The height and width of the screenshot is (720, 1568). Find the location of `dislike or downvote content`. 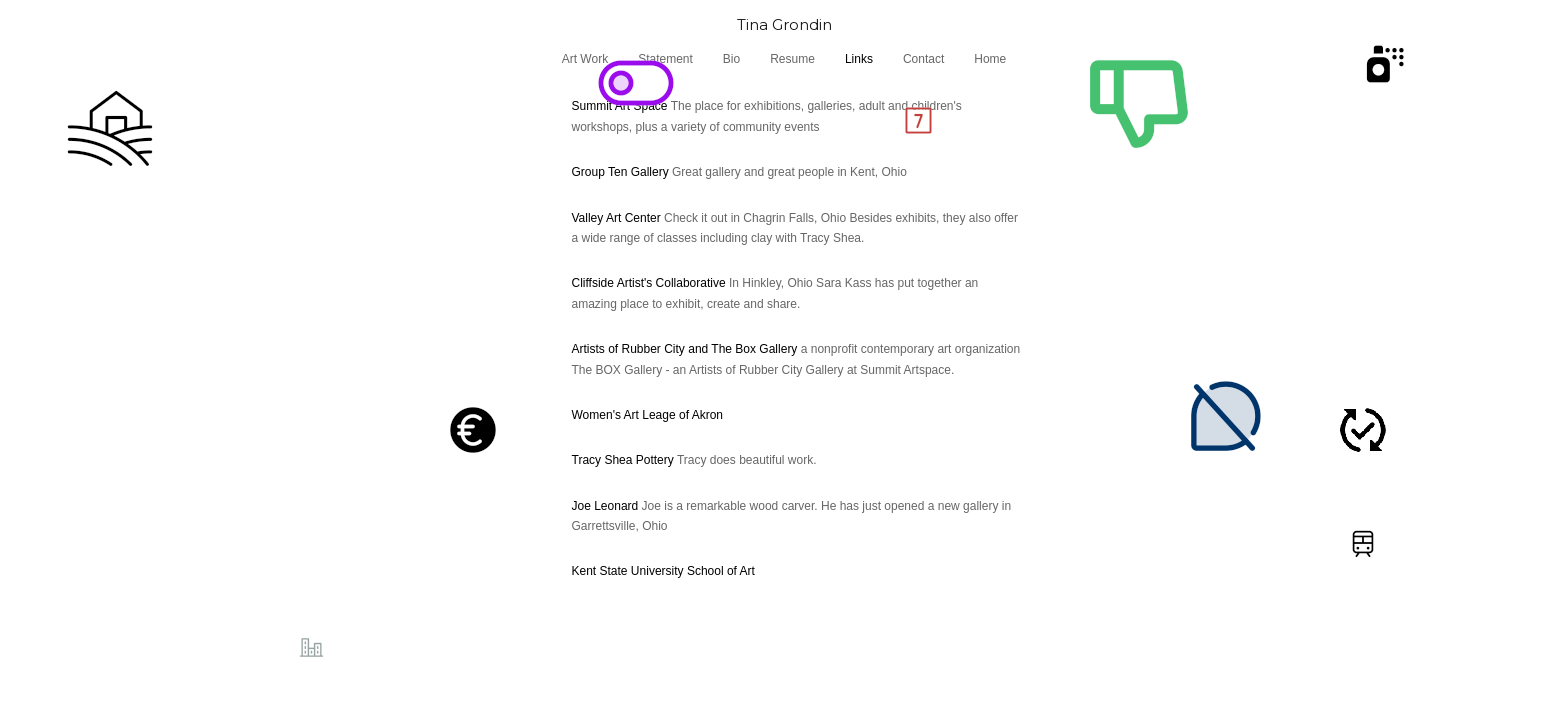

dislike or downvote content is located at coordinates (1139, 99).